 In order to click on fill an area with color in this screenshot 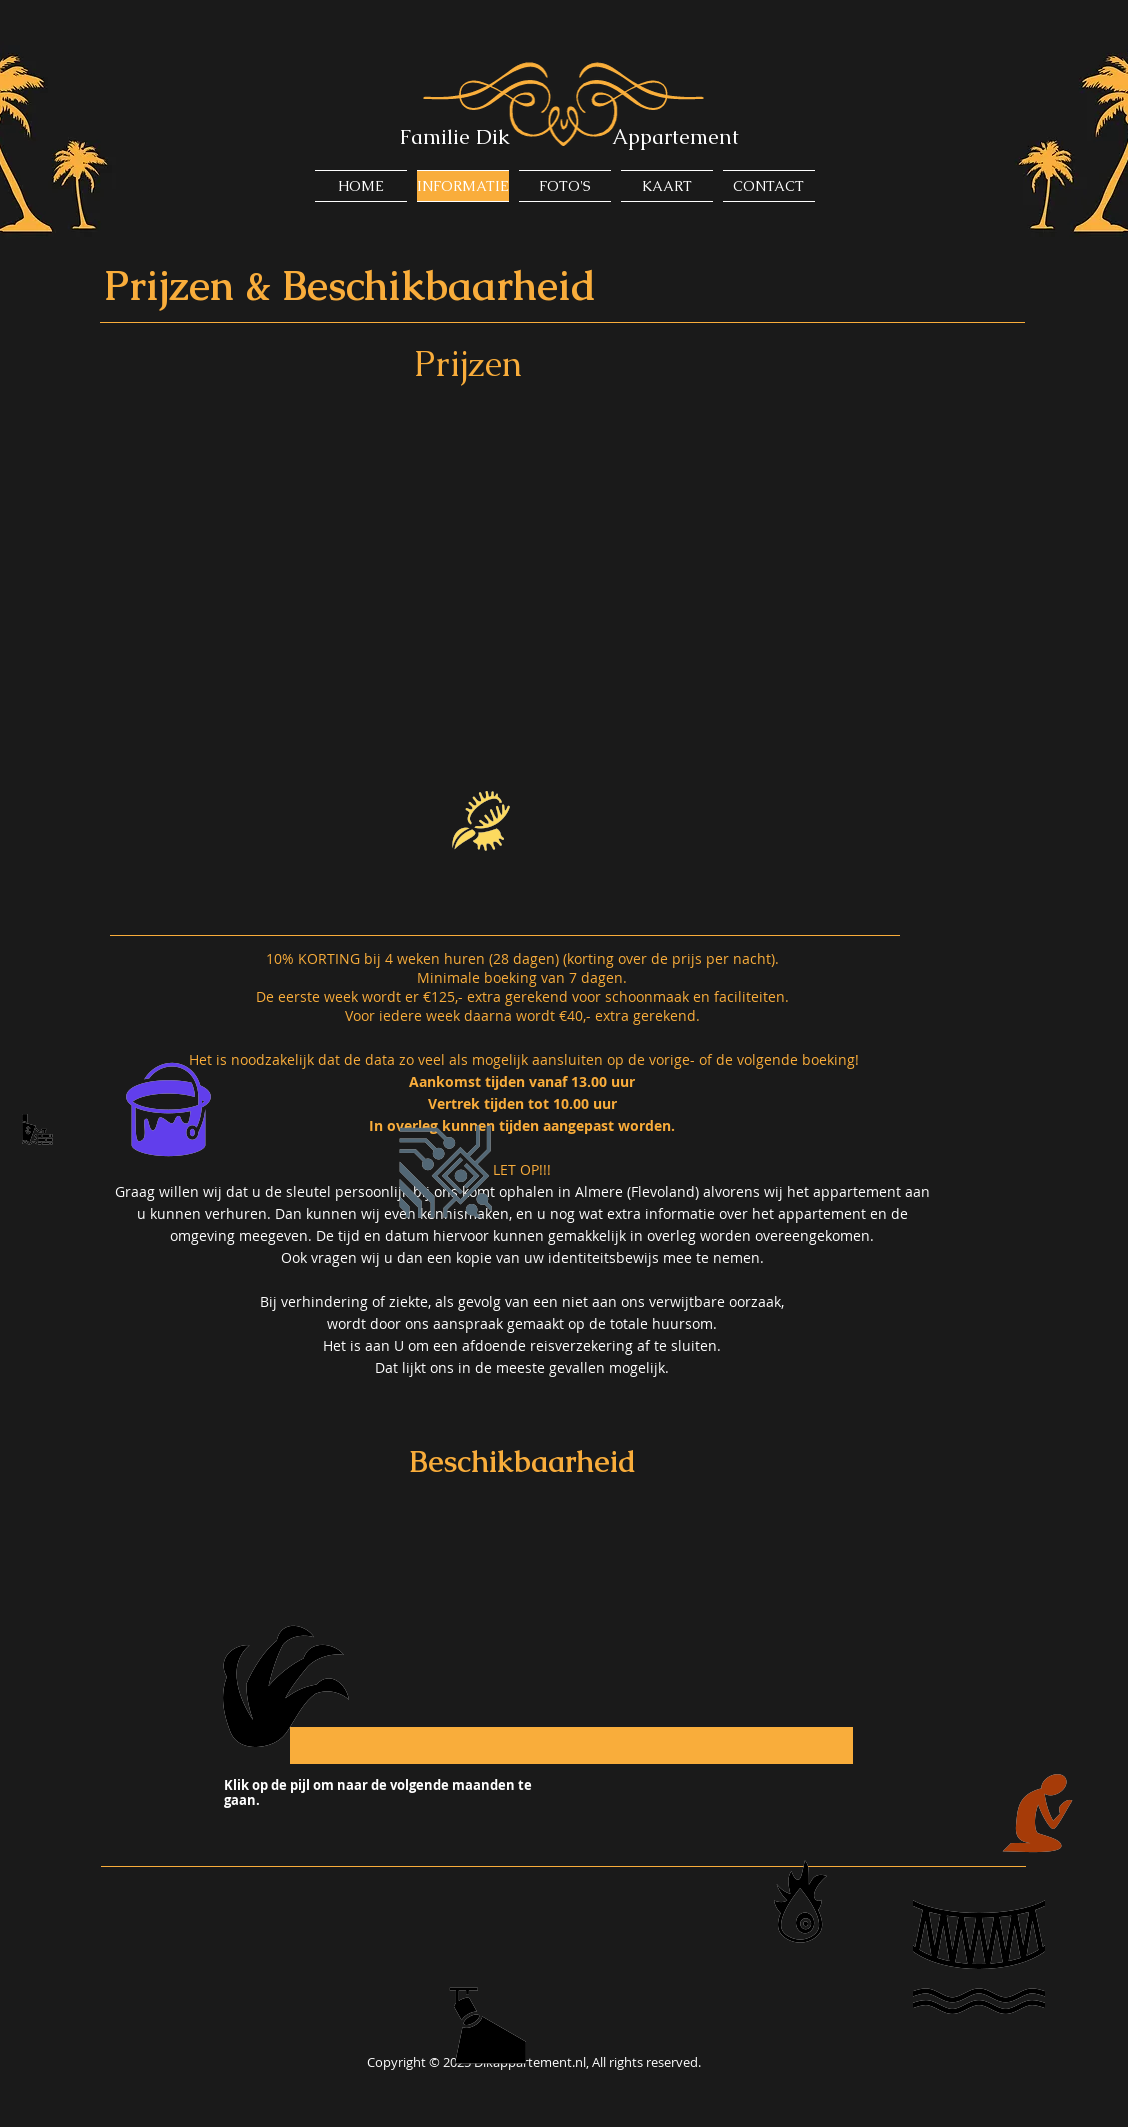, I will do `click(168, 1109)`.